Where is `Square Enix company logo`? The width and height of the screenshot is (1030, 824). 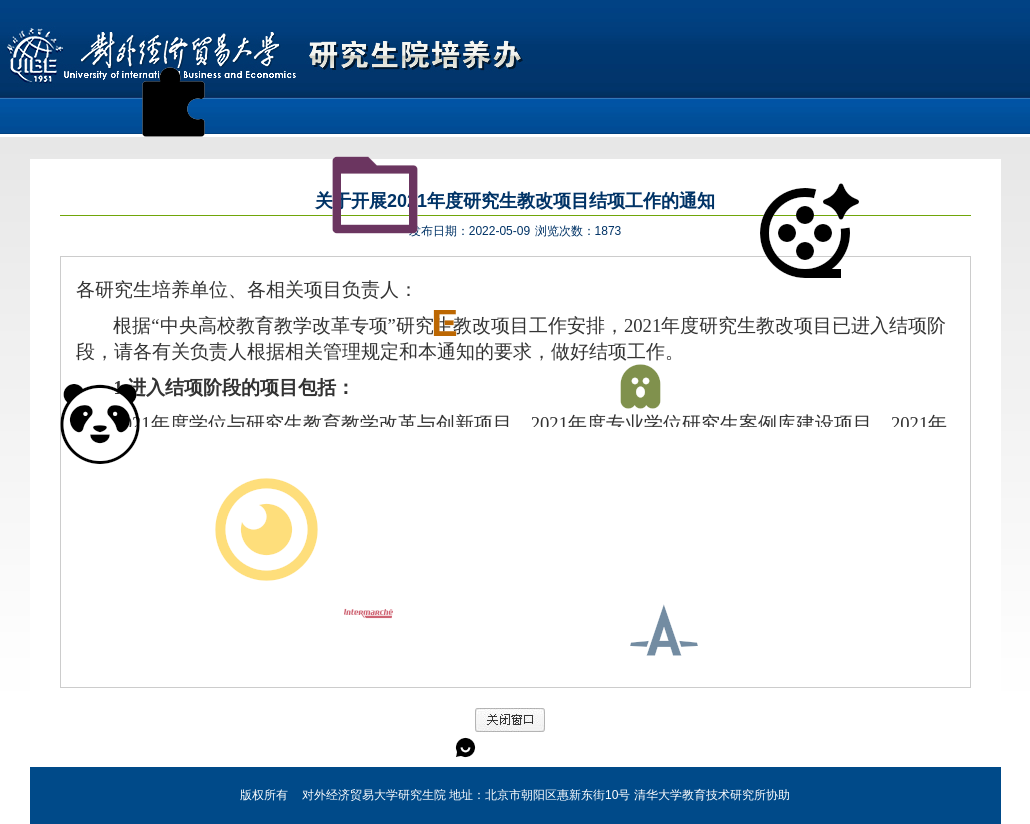
Square Enix company logo is located at coordinates (445, 323).